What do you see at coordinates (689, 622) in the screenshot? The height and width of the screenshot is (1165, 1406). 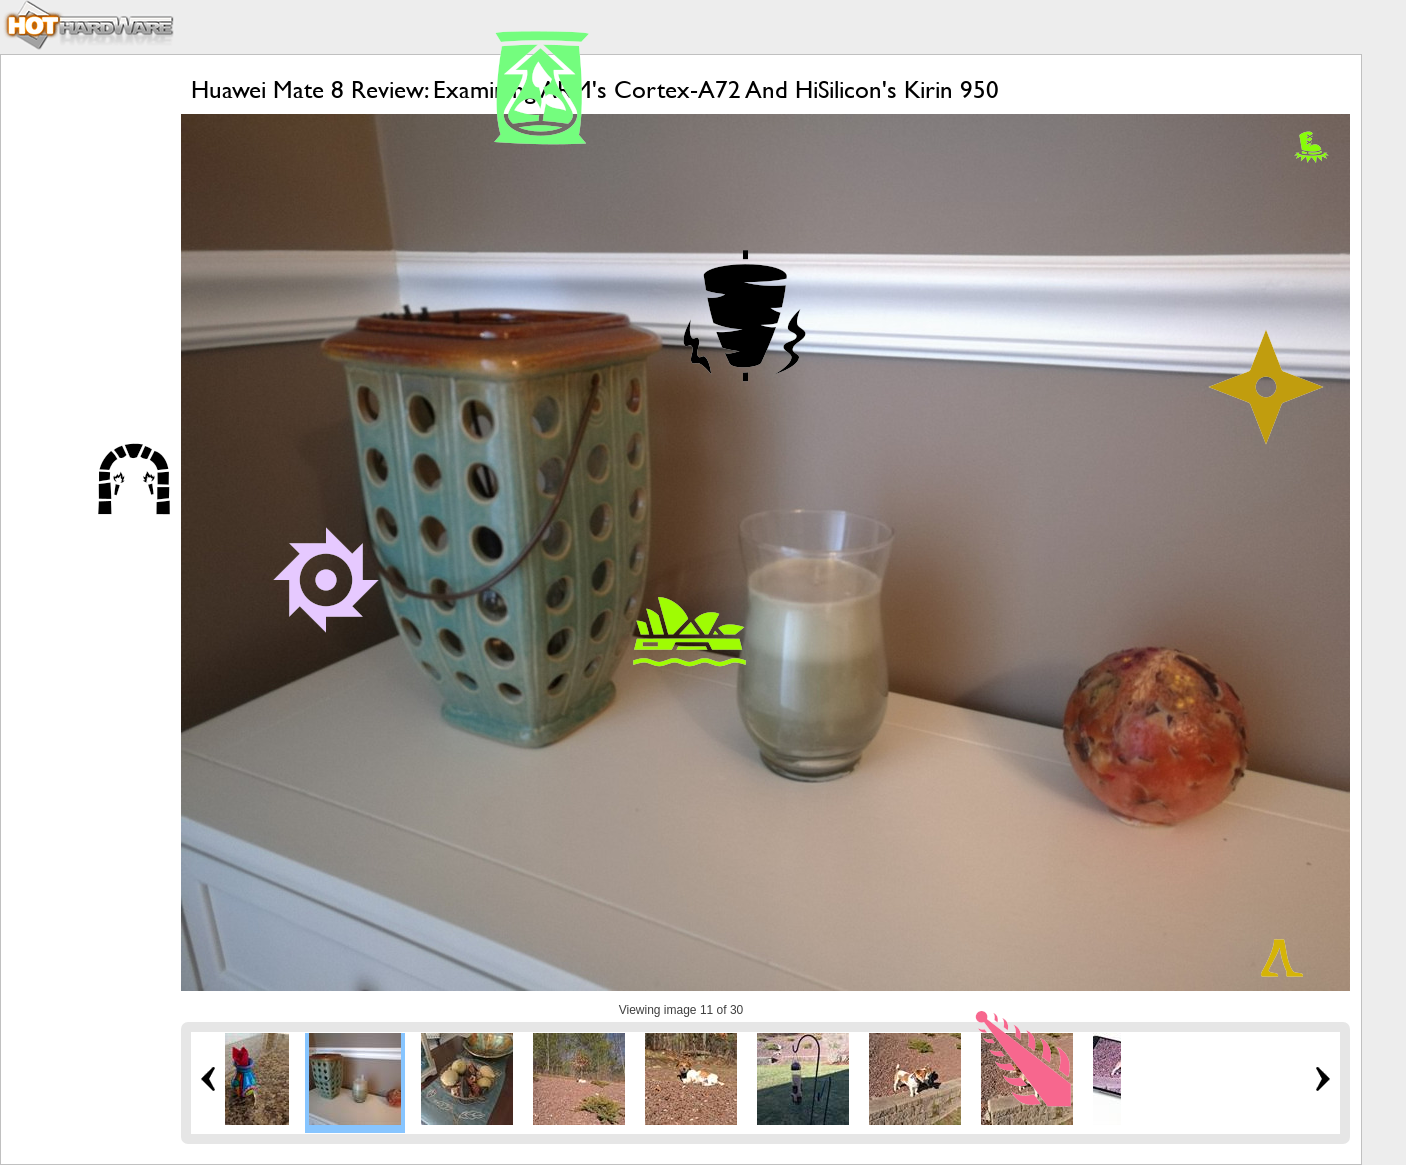 I see `view sydney opera house landmark information` at bounding box center [689, 622].